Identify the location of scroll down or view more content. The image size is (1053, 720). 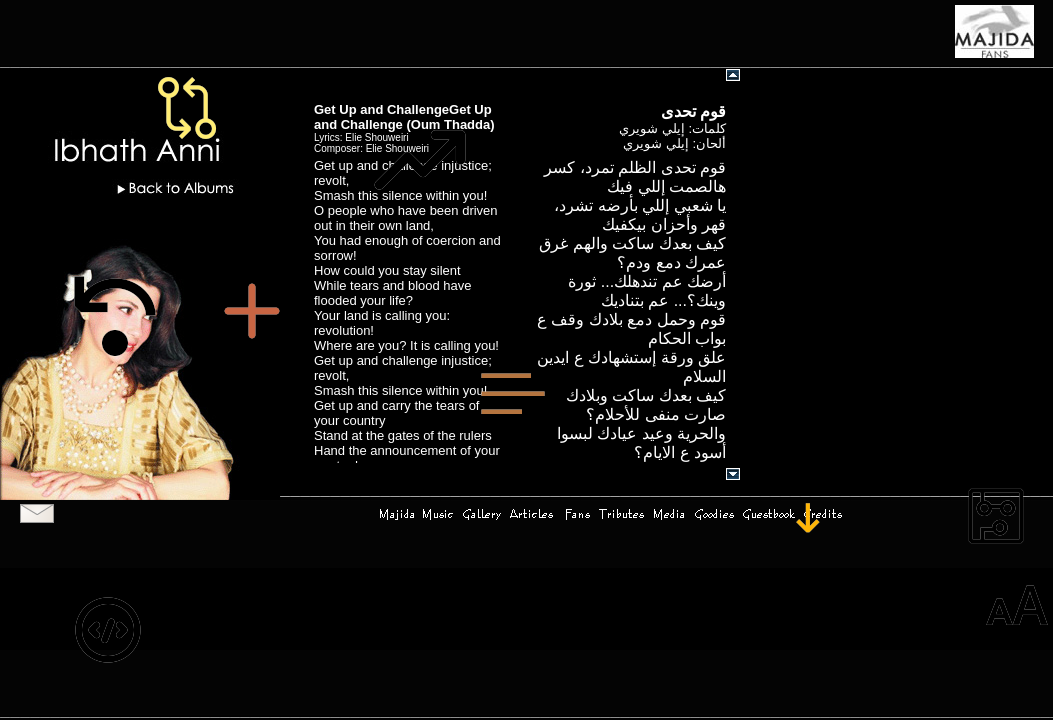
(808, 519).